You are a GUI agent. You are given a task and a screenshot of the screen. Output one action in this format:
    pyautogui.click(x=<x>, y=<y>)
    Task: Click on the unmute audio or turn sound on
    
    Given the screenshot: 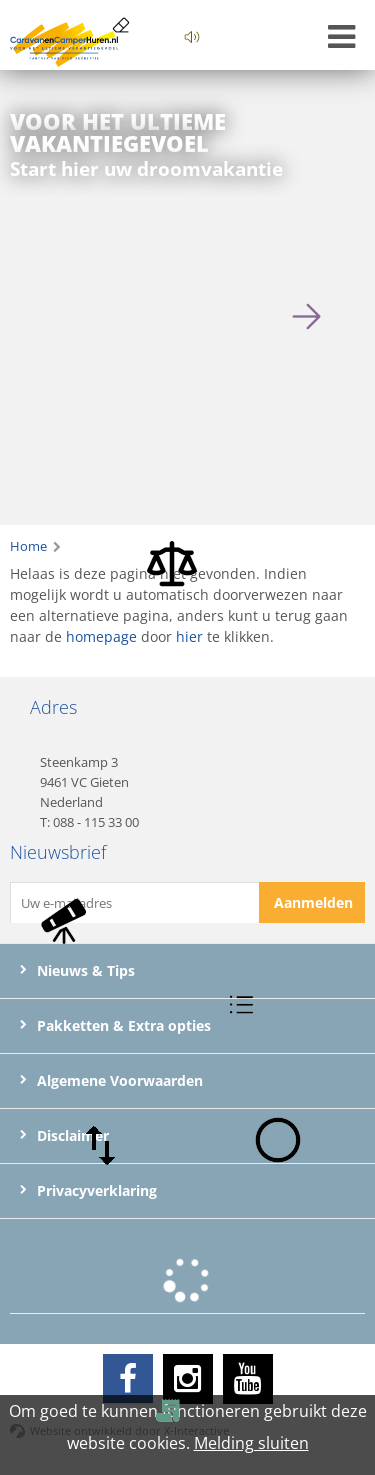 What is the action you would take?
    pyautogui.click(x=192, y=37)
    